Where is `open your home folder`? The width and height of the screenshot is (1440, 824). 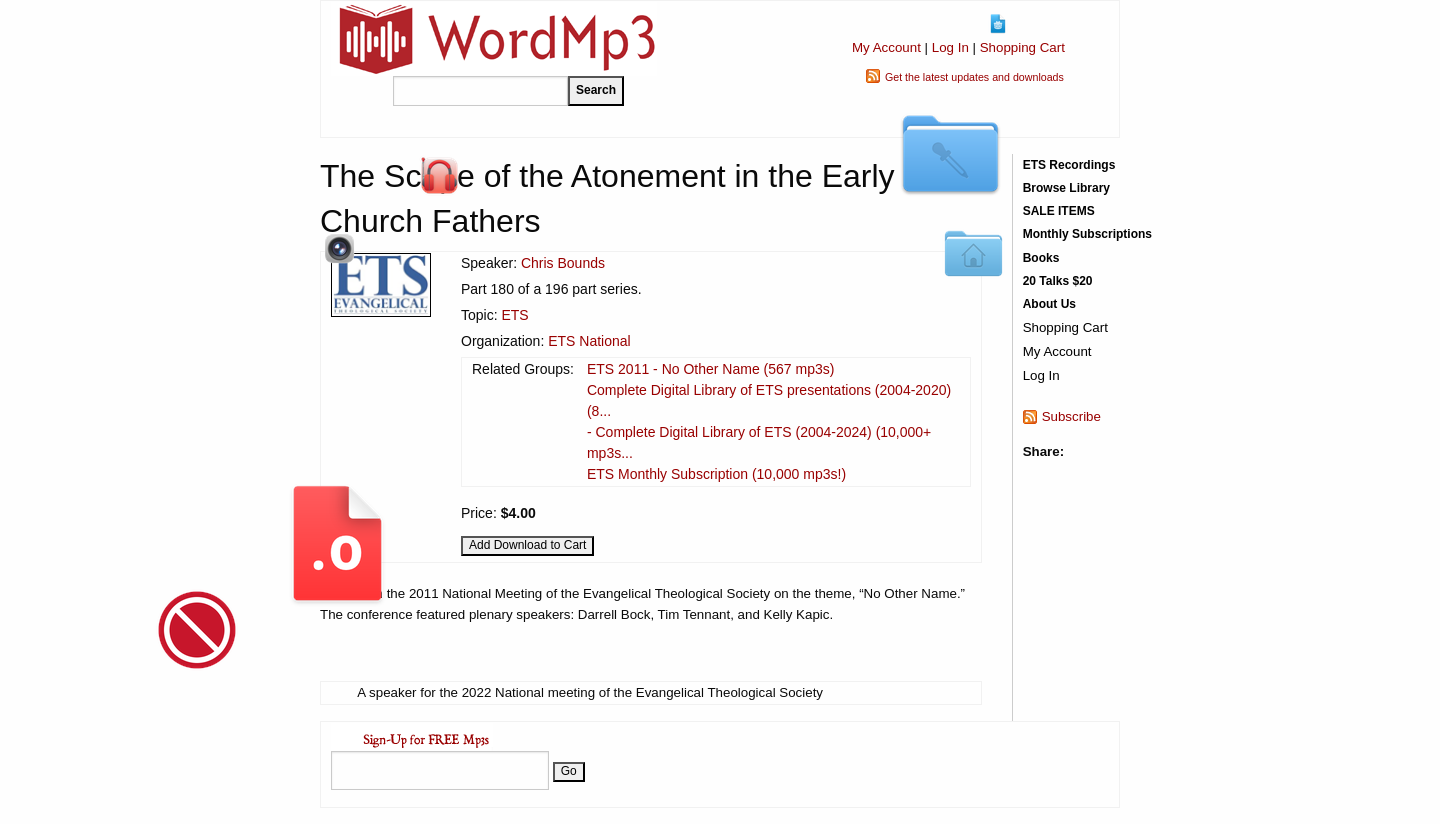 open your home folder is located at coordinates (973, 253).